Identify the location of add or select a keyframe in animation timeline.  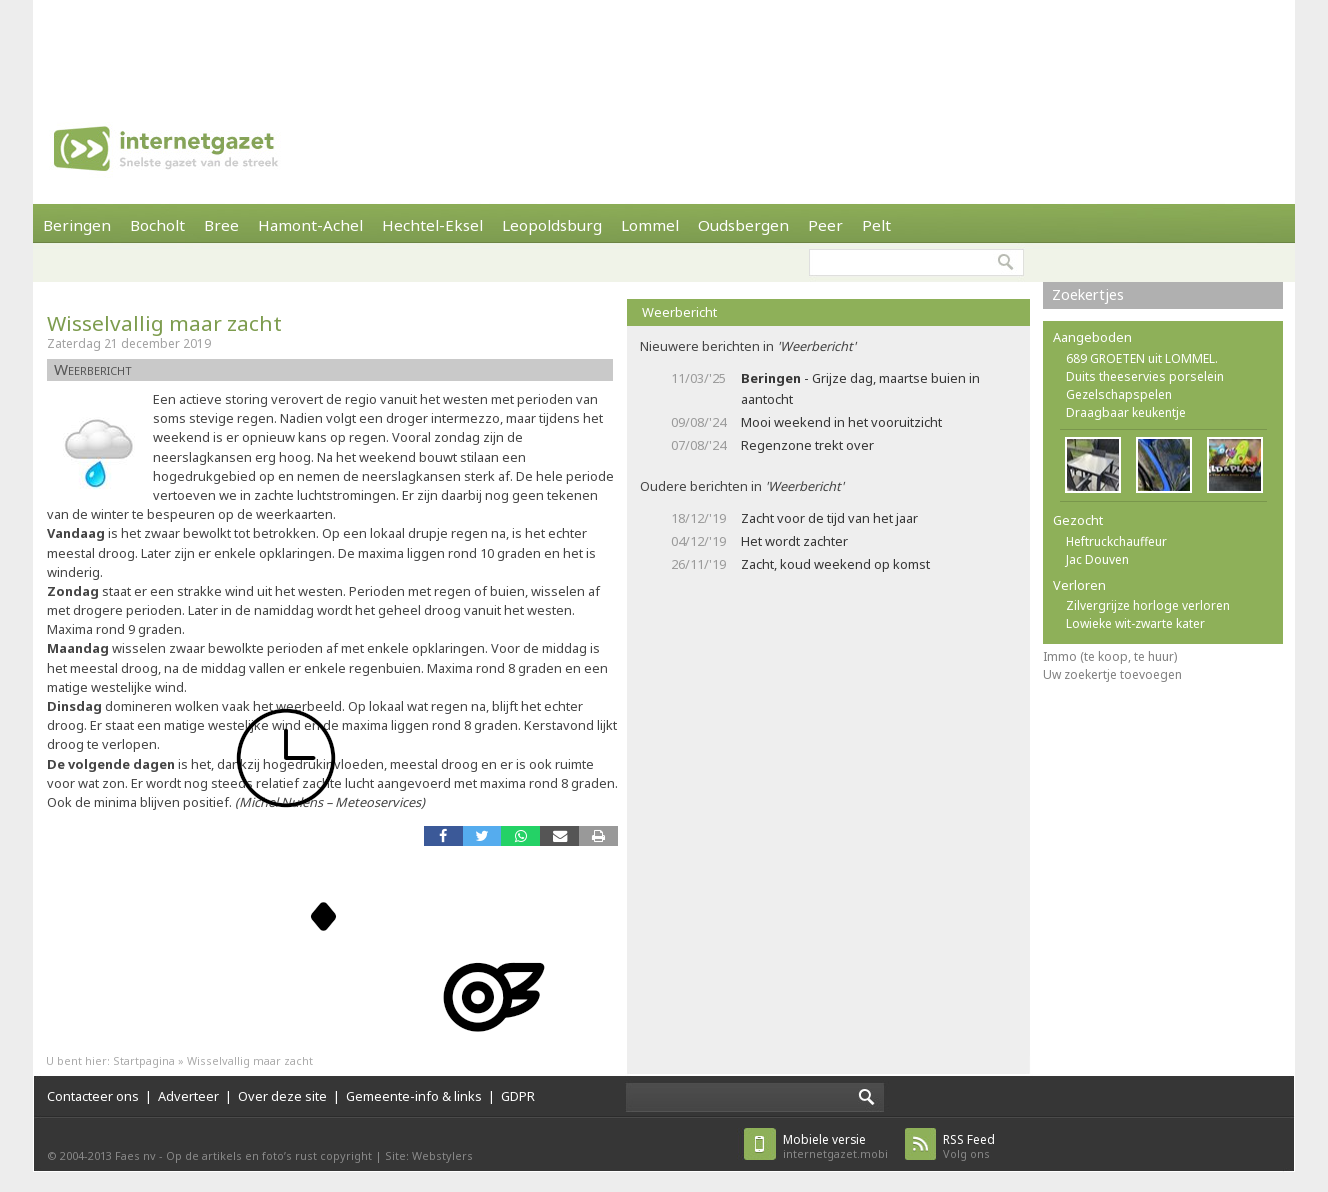
(323, 916).